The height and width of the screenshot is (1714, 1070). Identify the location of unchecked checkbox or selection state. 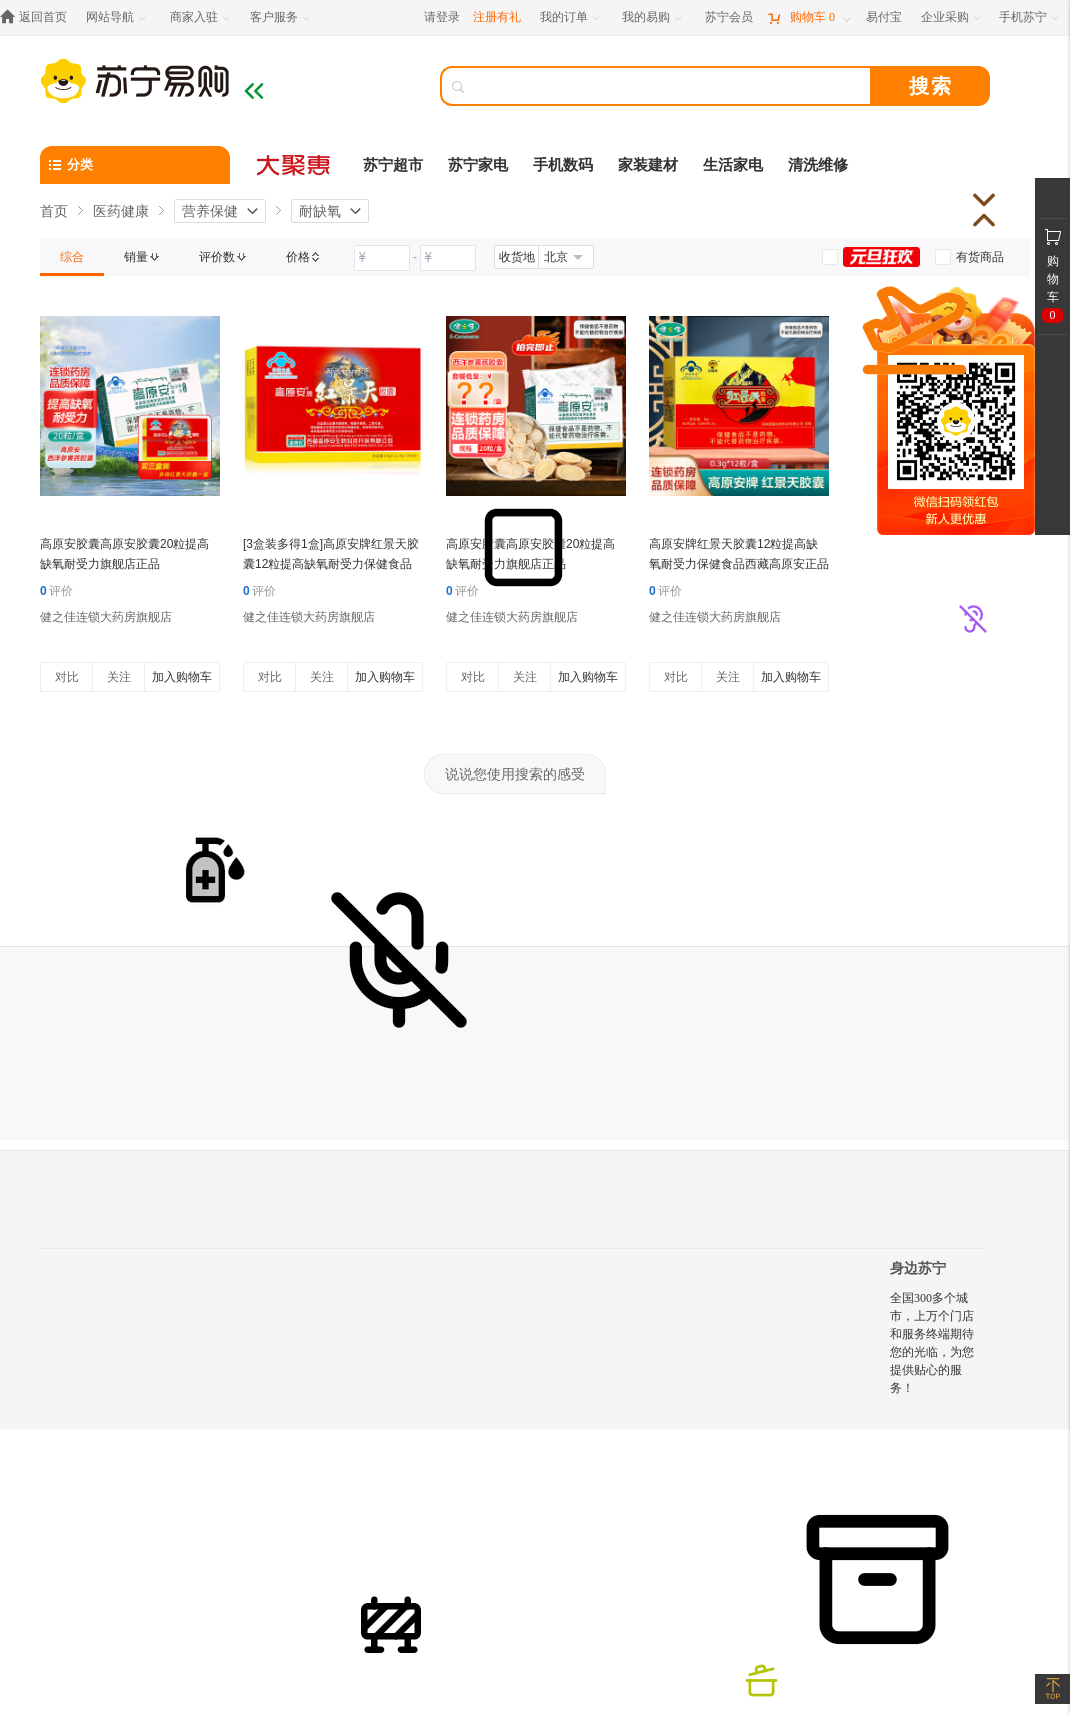
(523, 547).